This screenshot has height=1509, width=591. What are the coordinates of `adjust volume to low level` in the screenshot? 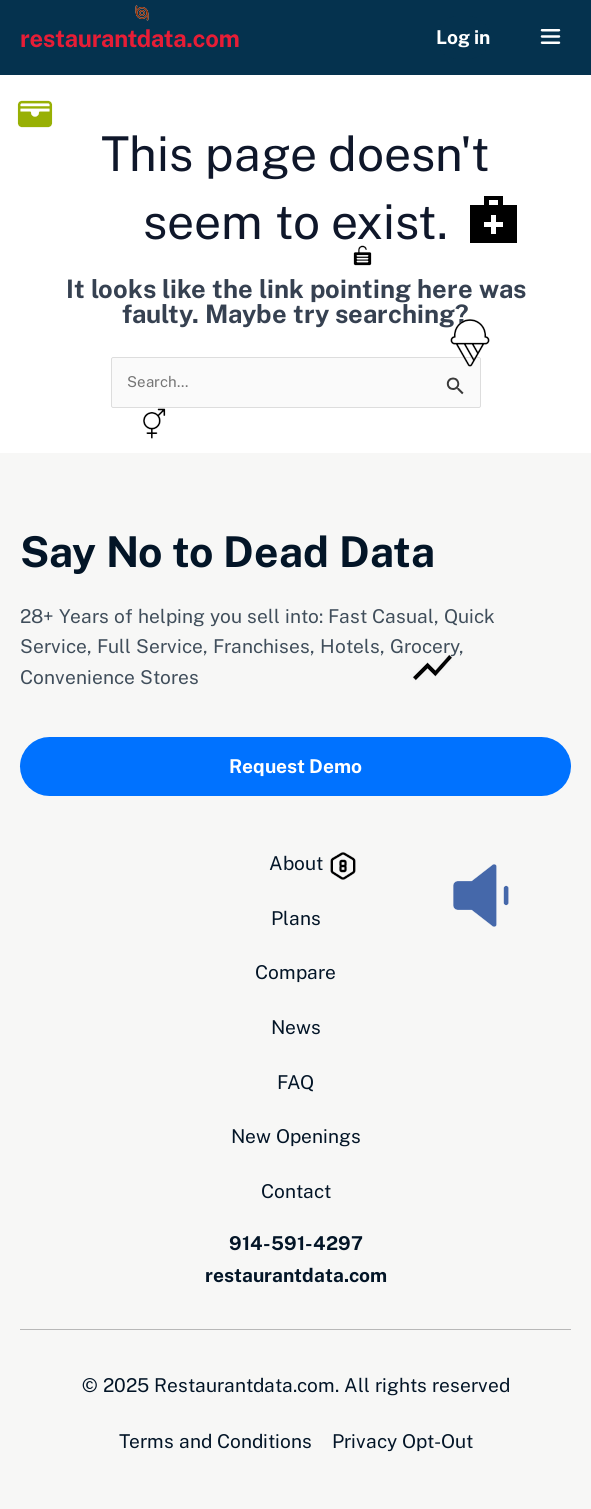 It's located at (484, 895).